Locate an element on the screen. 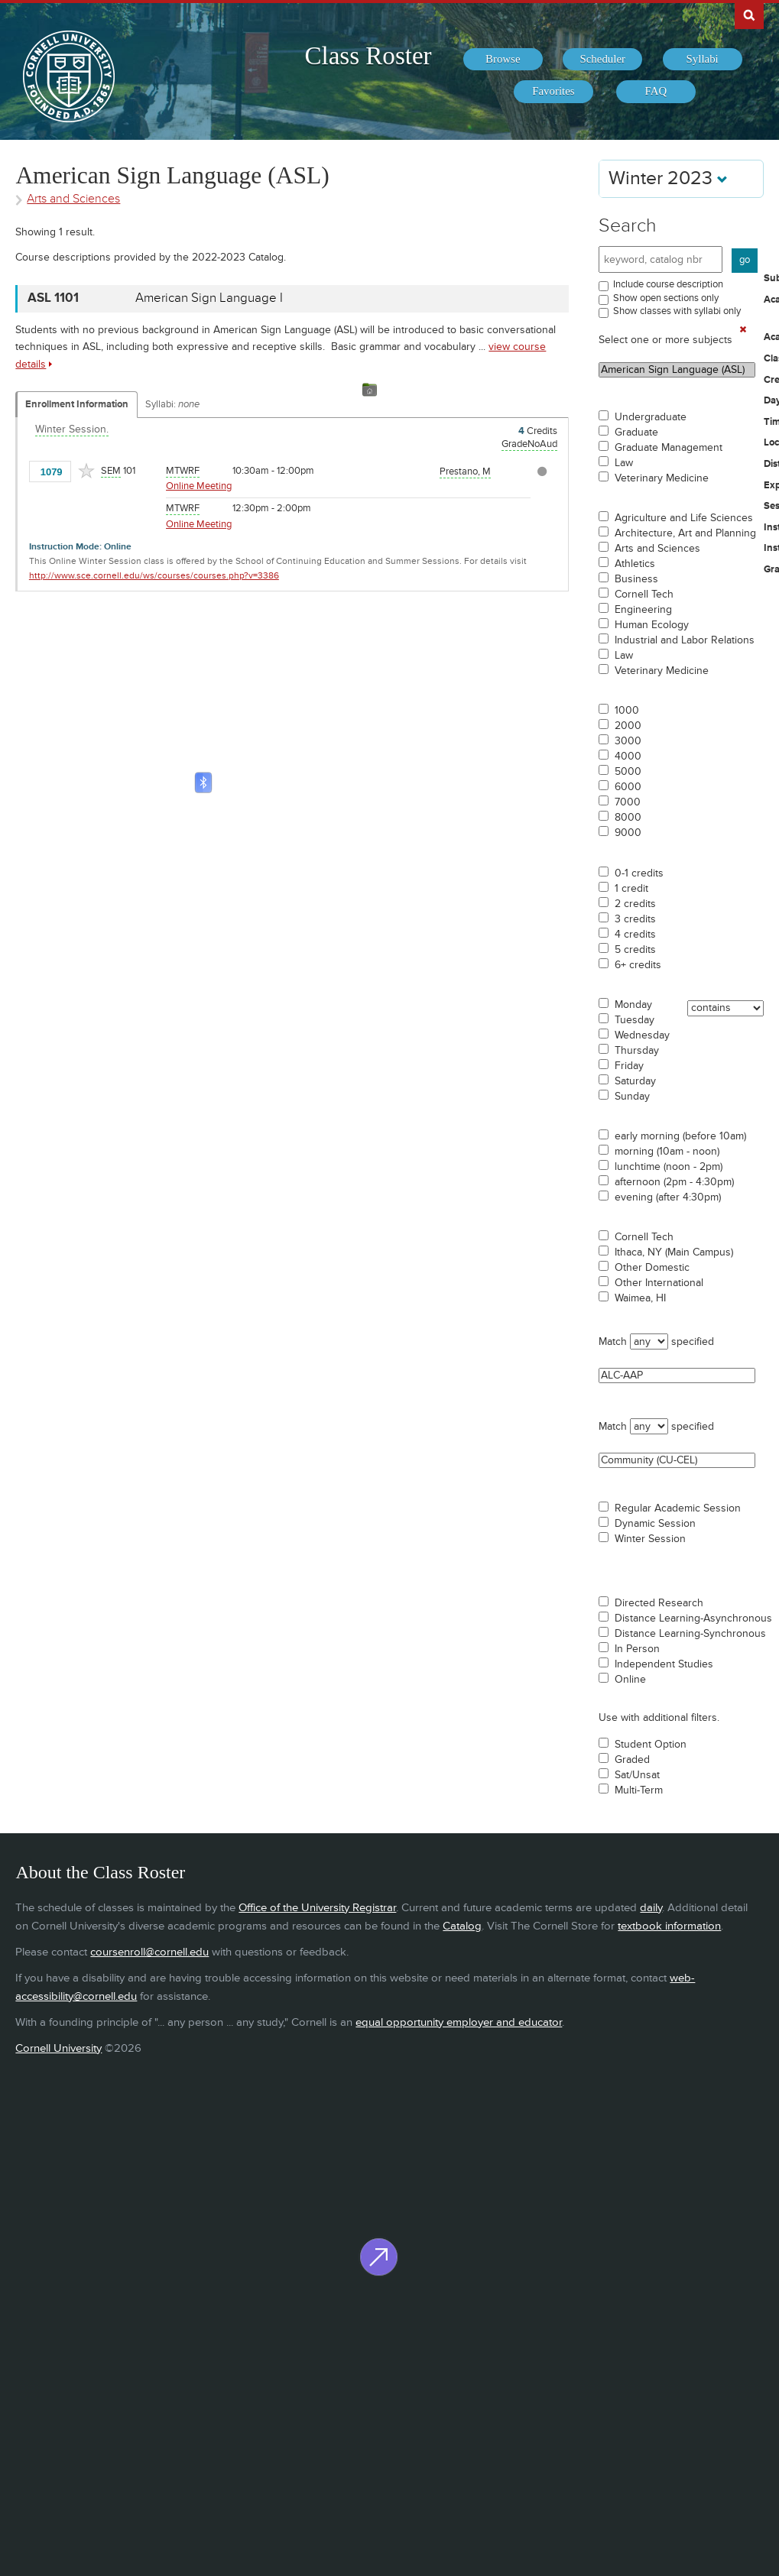 This screenshot has height=2576, width=779. open bluetooth settings app is located at coordinates (203, 783).